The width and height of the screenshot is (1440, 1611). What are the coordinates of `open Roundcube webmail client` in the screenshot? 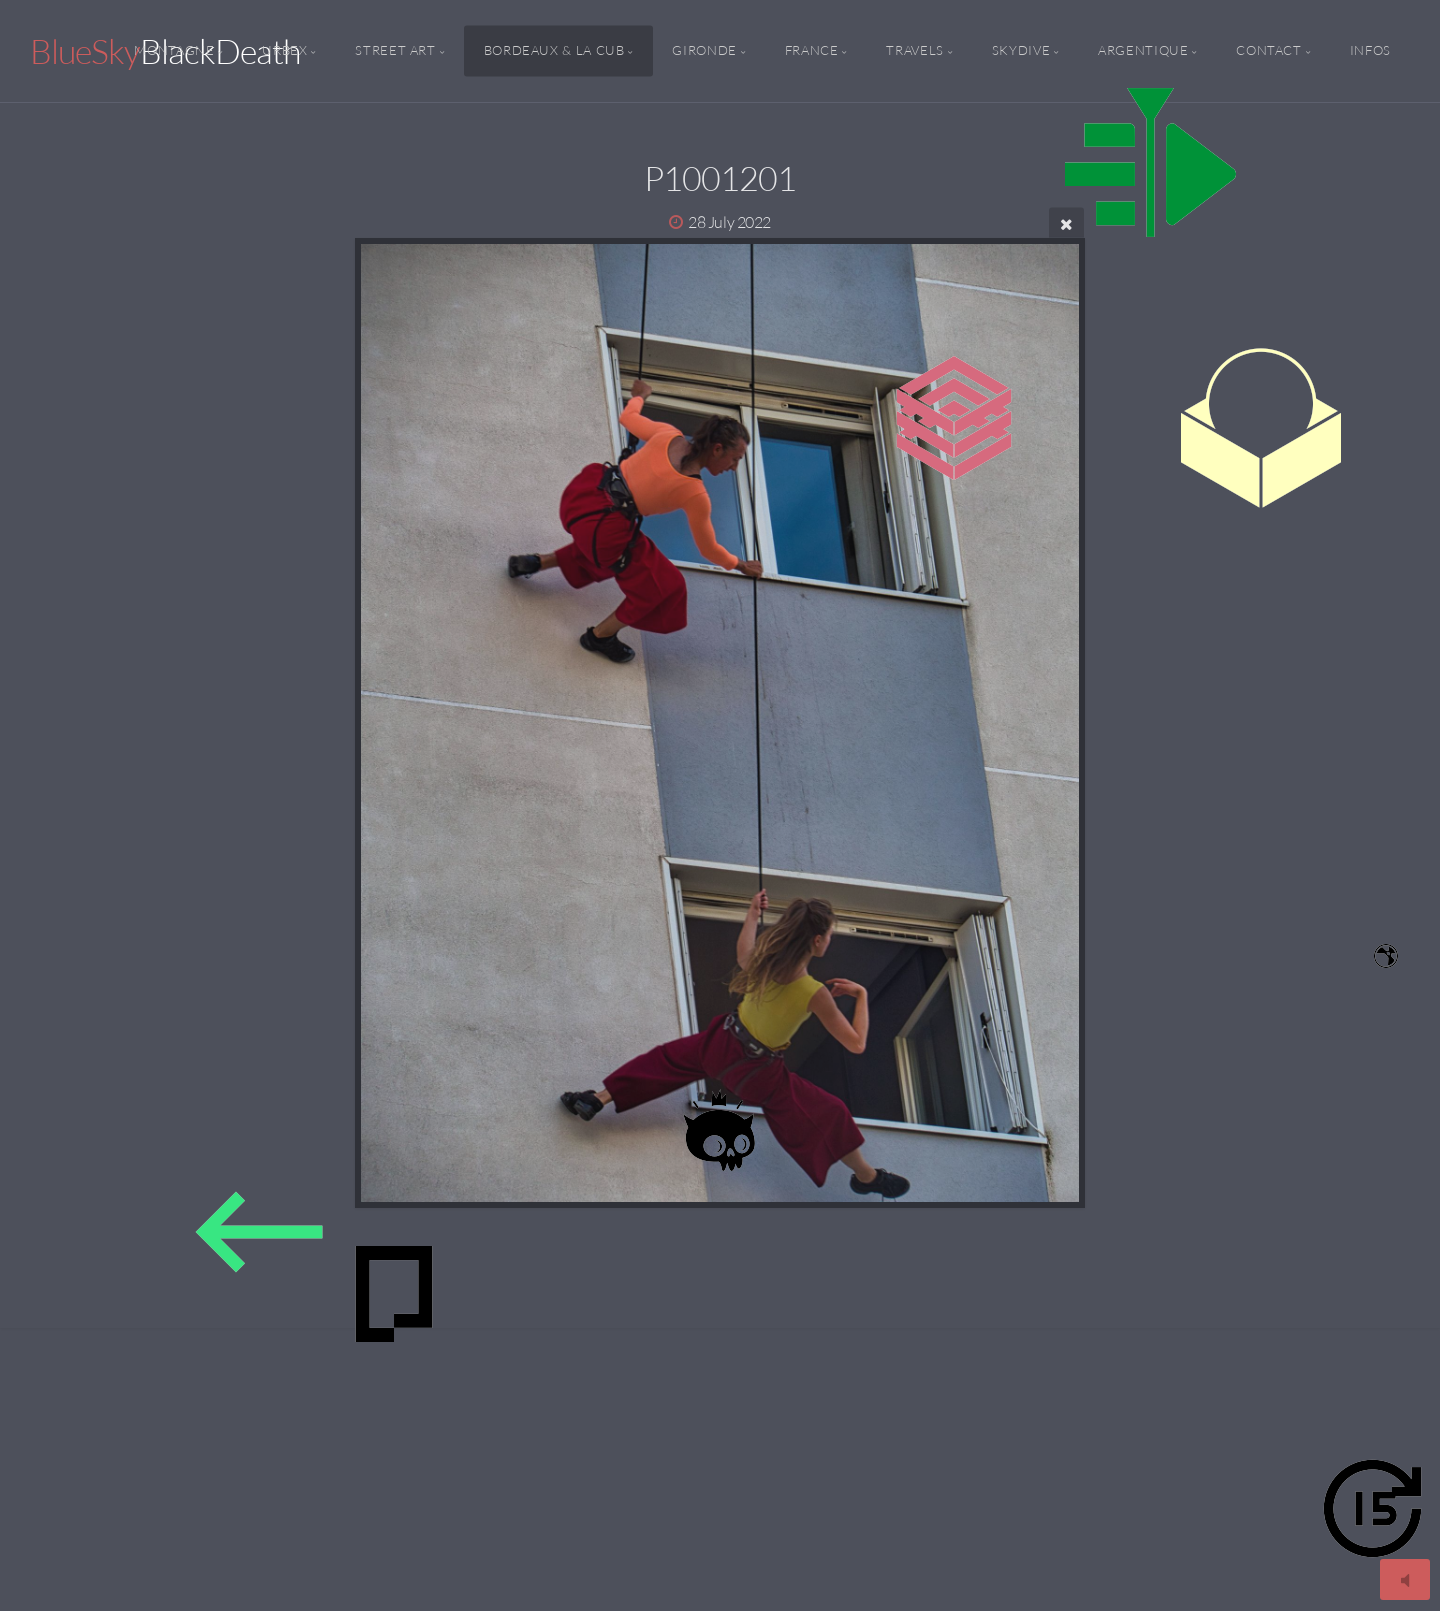 It's located at (1261, 428).